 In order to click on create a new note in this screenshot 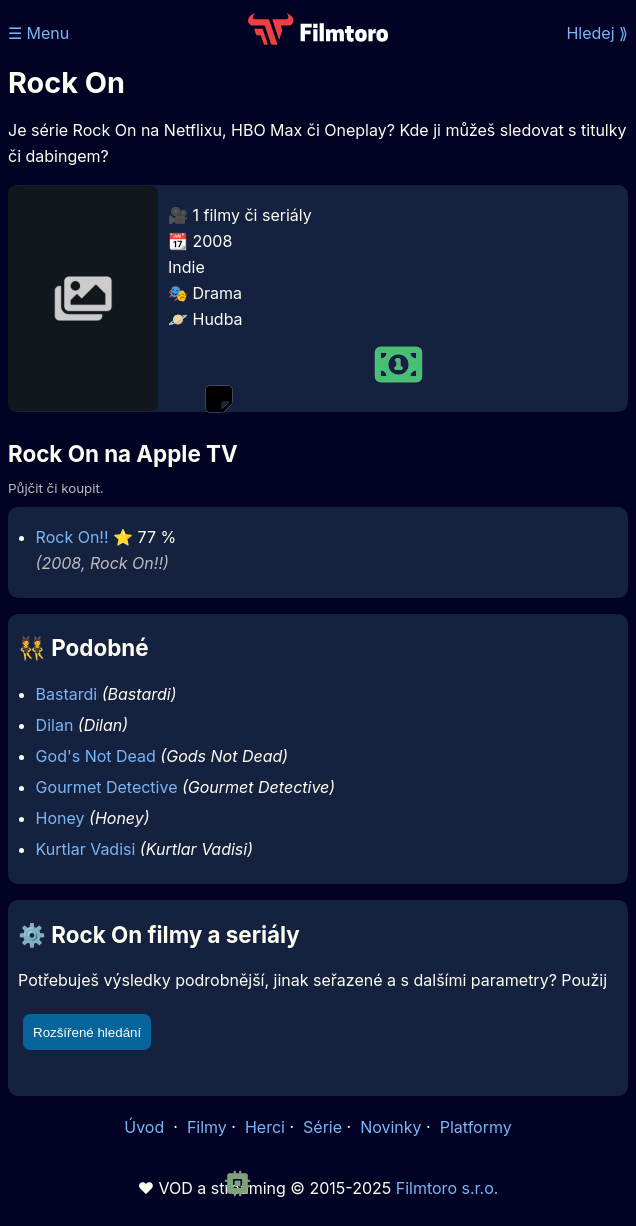, I will do `click(219, 399)`.